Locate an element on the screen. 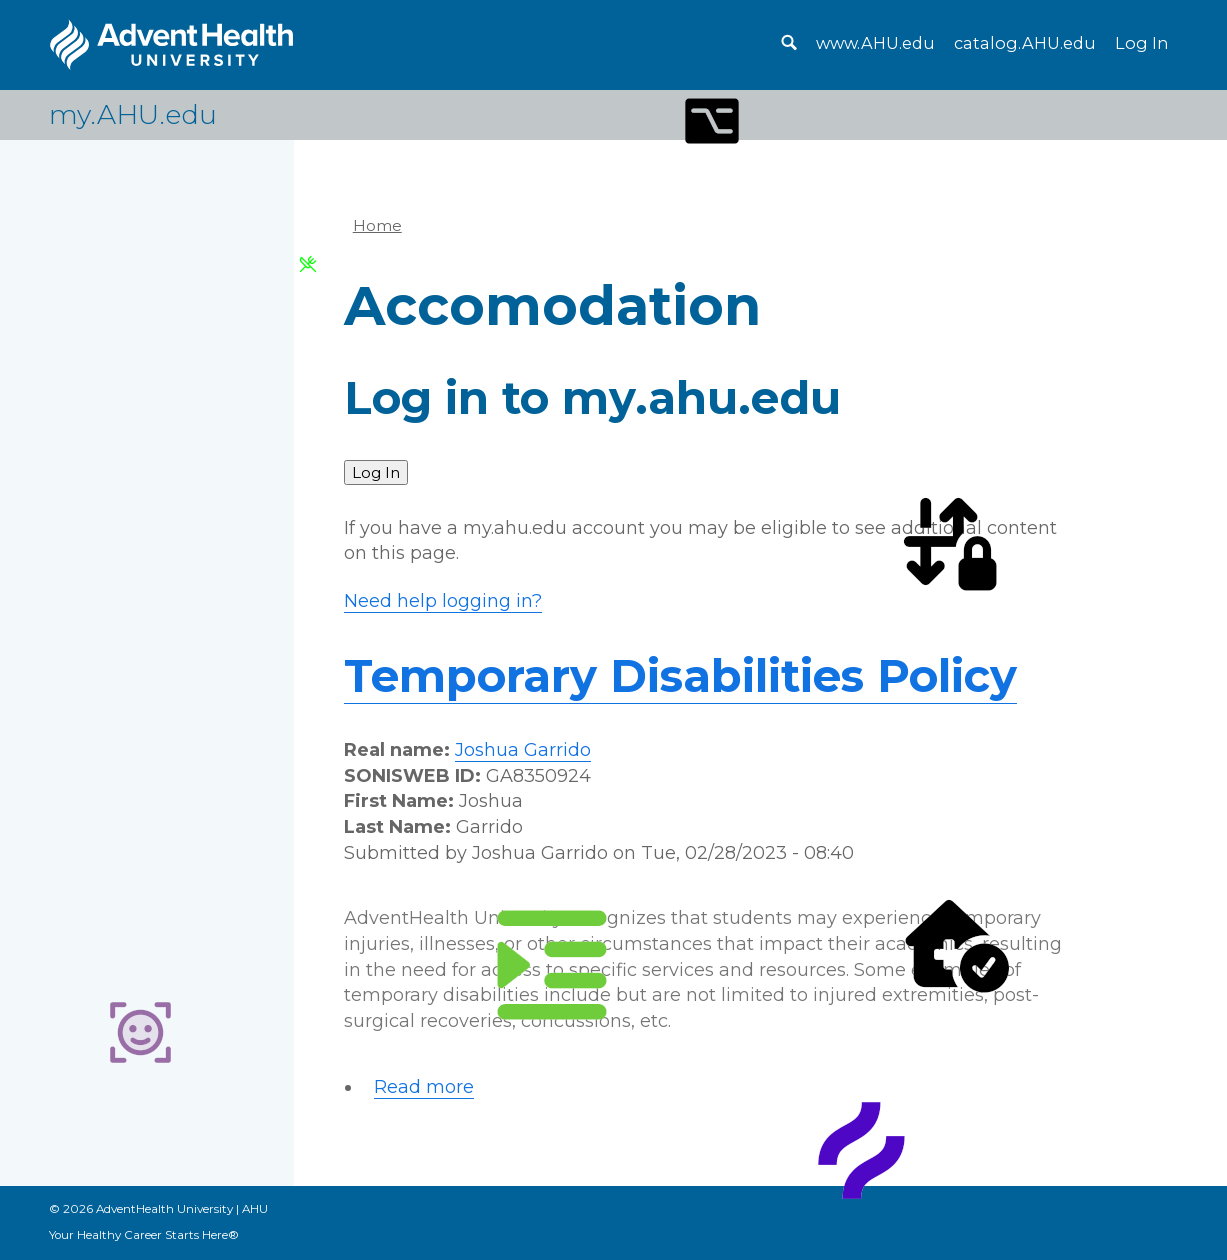 This screenshot has width=1227, height=1260. scan face to unlock or authenticate is located at coordinates (140, 1032).